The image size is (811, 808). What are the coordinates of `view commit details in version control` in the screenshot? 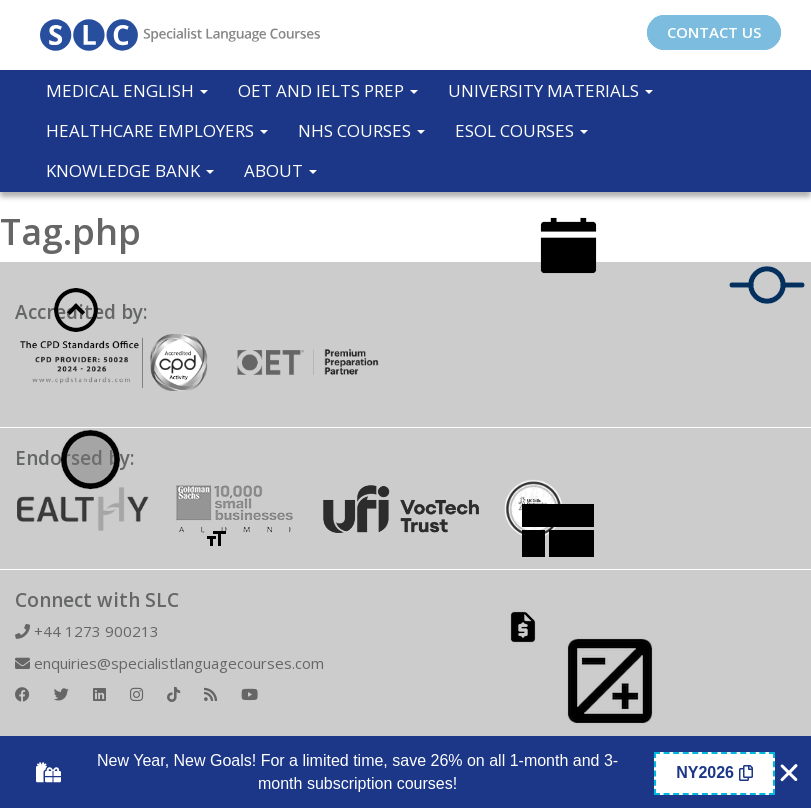 It's located at (767, 285).